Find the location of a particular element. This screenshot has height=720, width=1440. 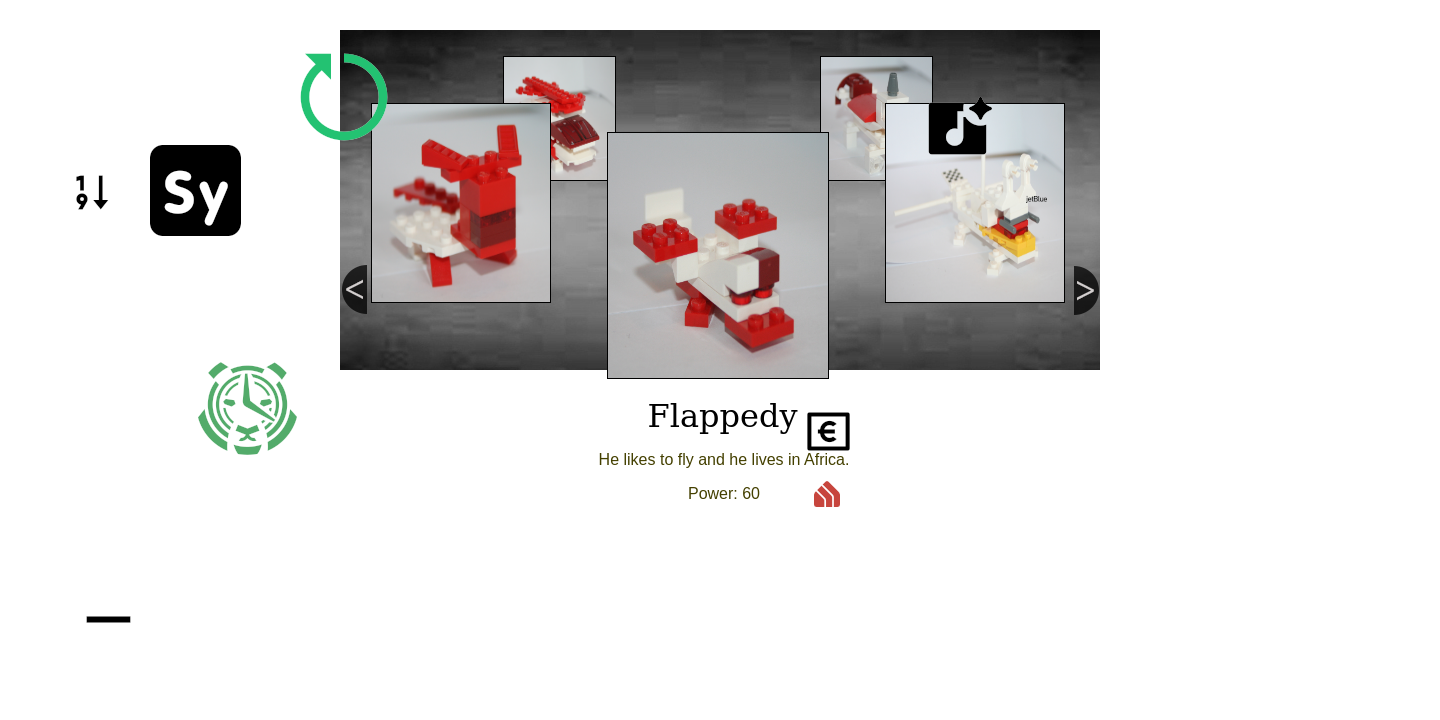

timescale database branding or product link is located at coordinates (247, 408).